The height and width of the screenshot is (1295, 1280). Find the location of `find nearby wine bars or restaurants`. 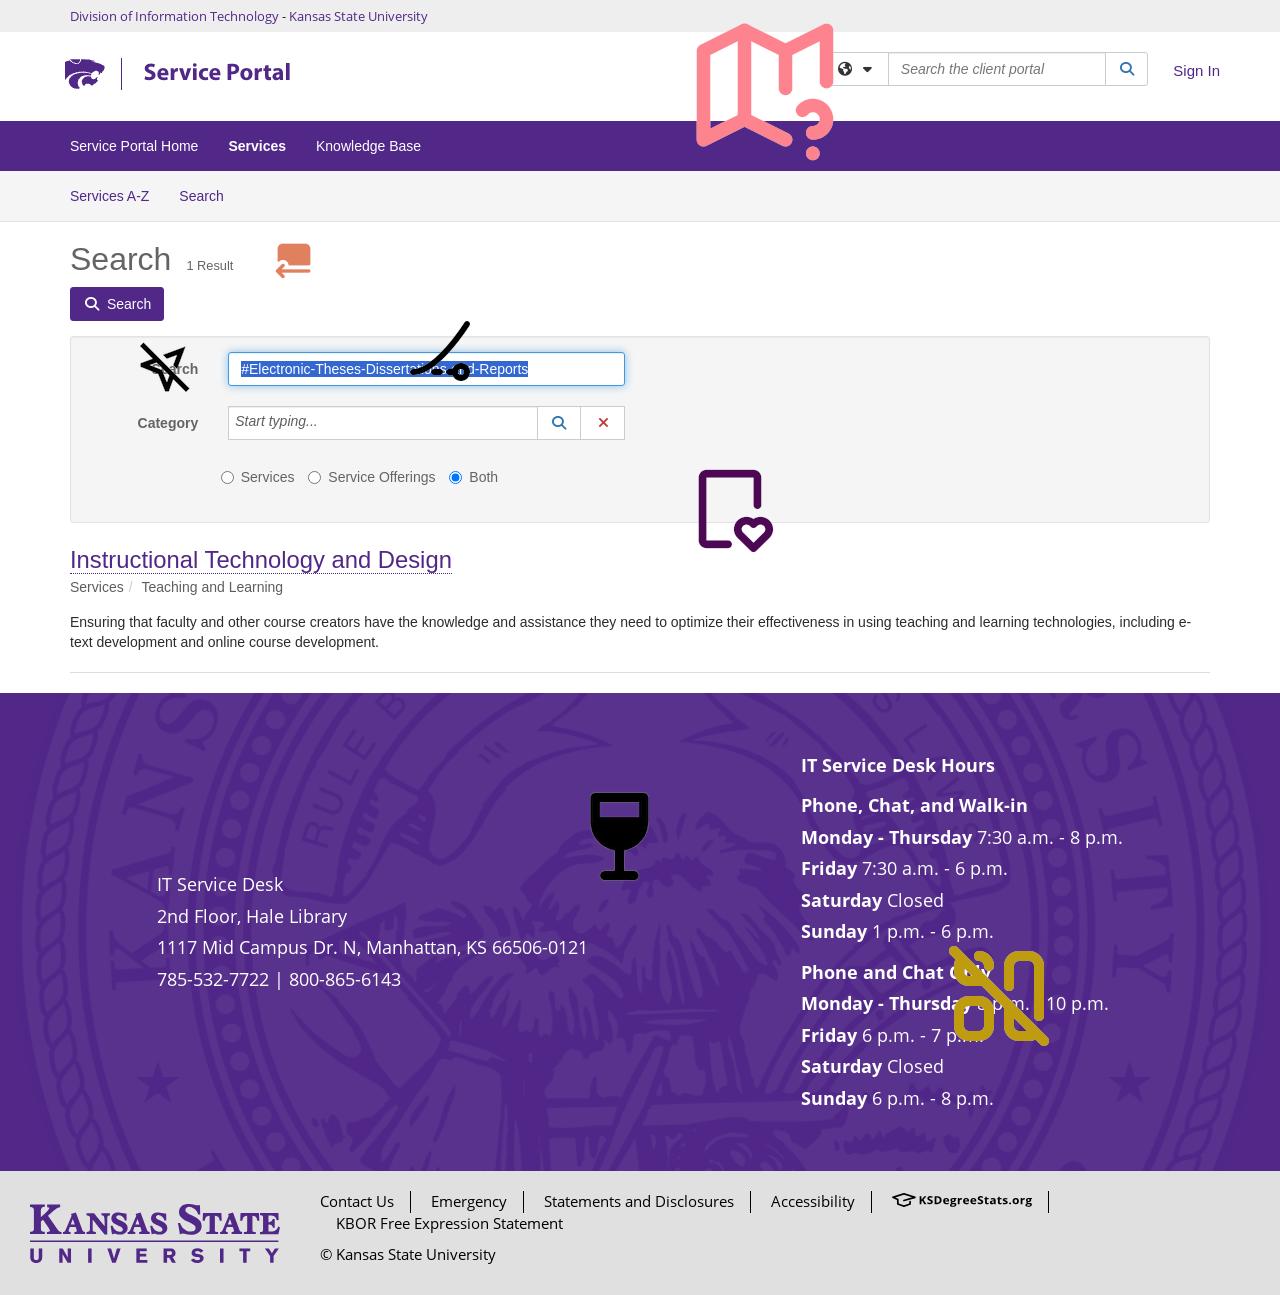

find nearby wine bars or restaurants is located at coordinates (619, 836).